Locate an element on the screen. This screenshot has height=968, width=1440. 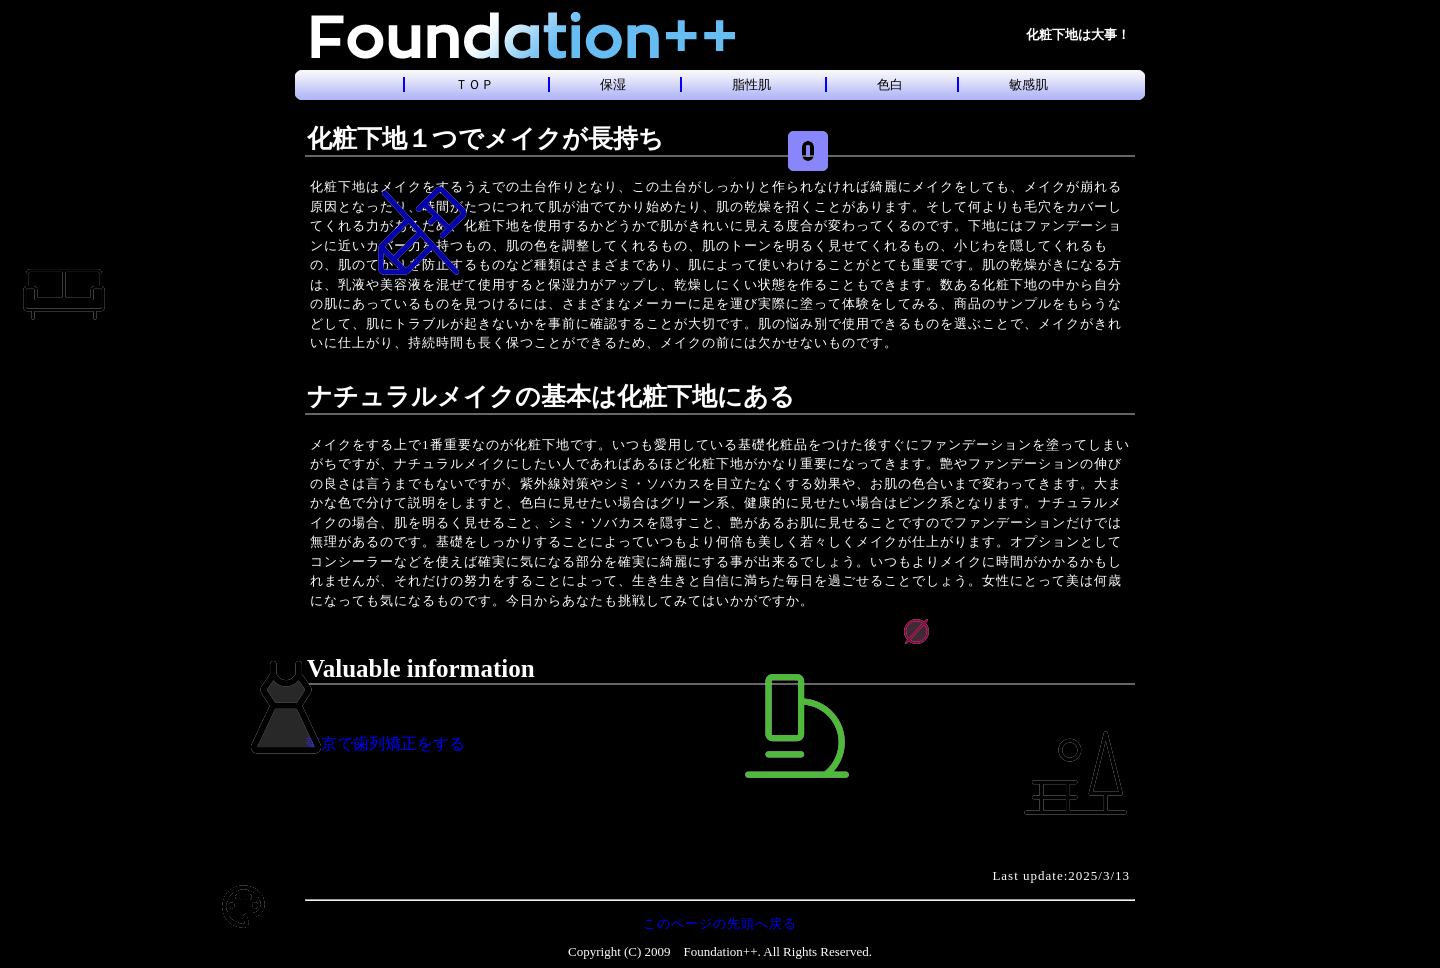
access scientific or research tools is located at coordinates (797, 730).